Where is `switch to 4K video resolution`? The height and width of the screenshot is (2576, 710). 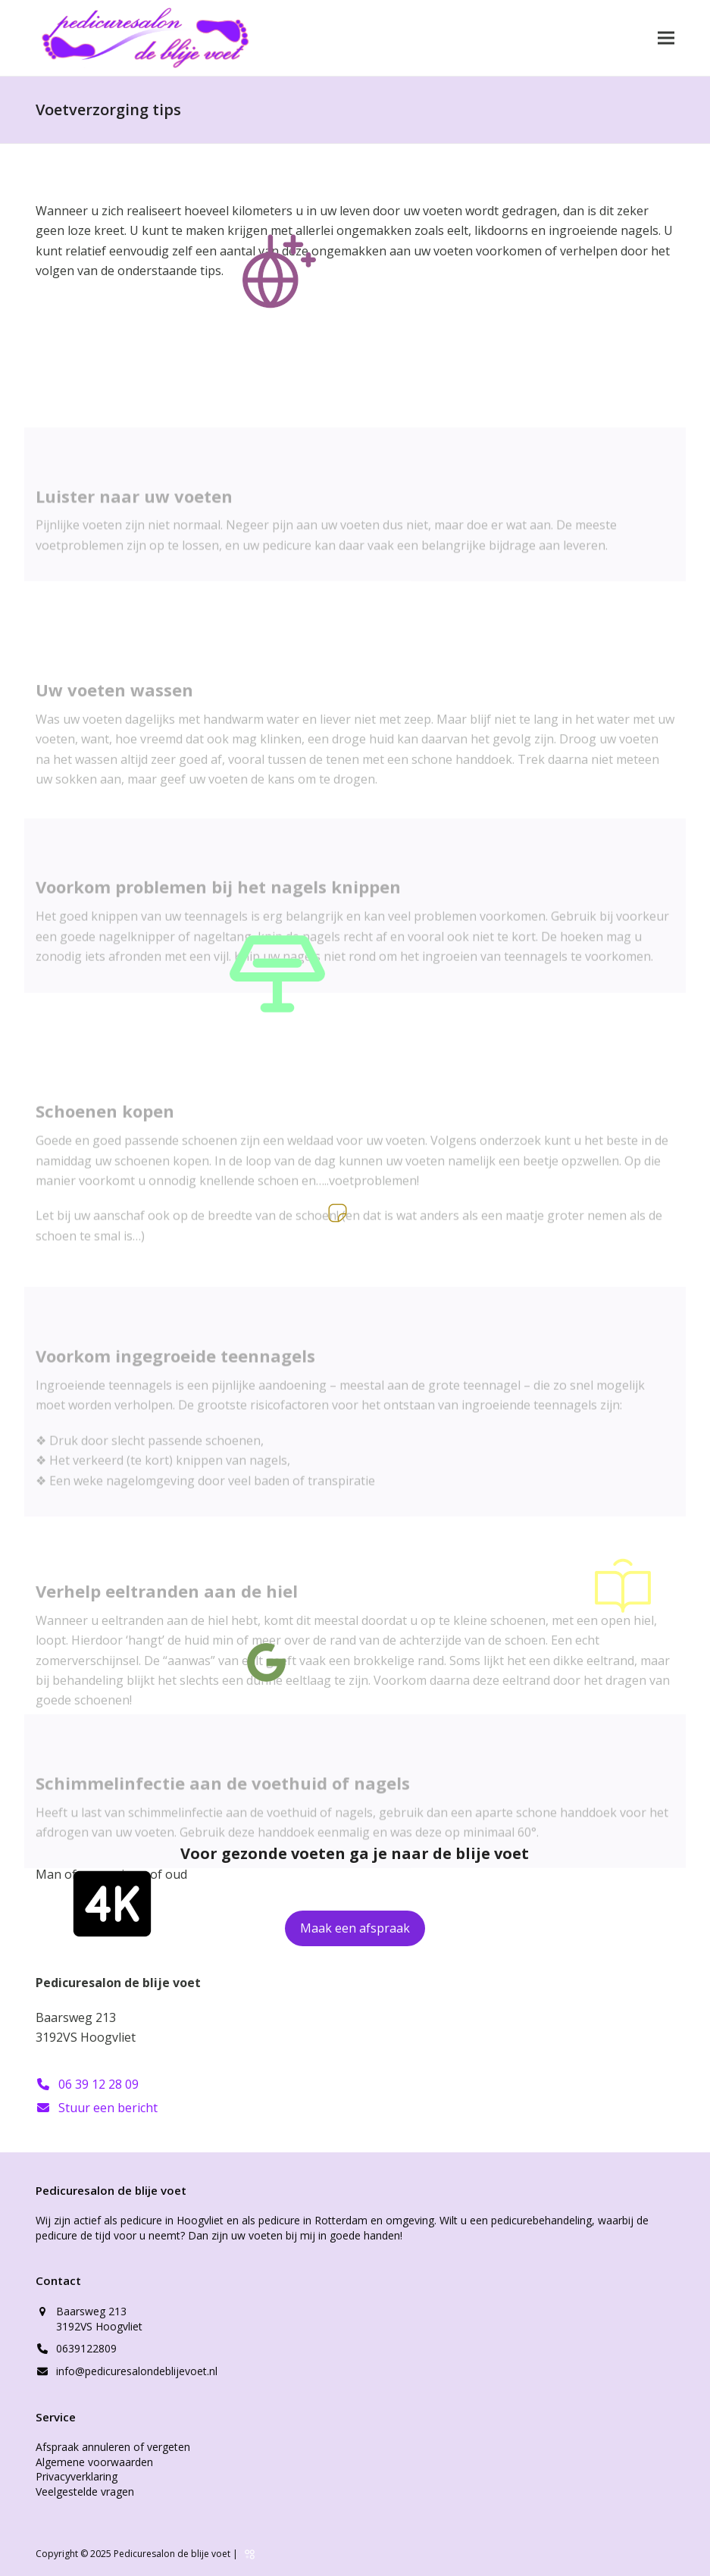
switch to 4K video resolution is located at coordinates (112, 1904).